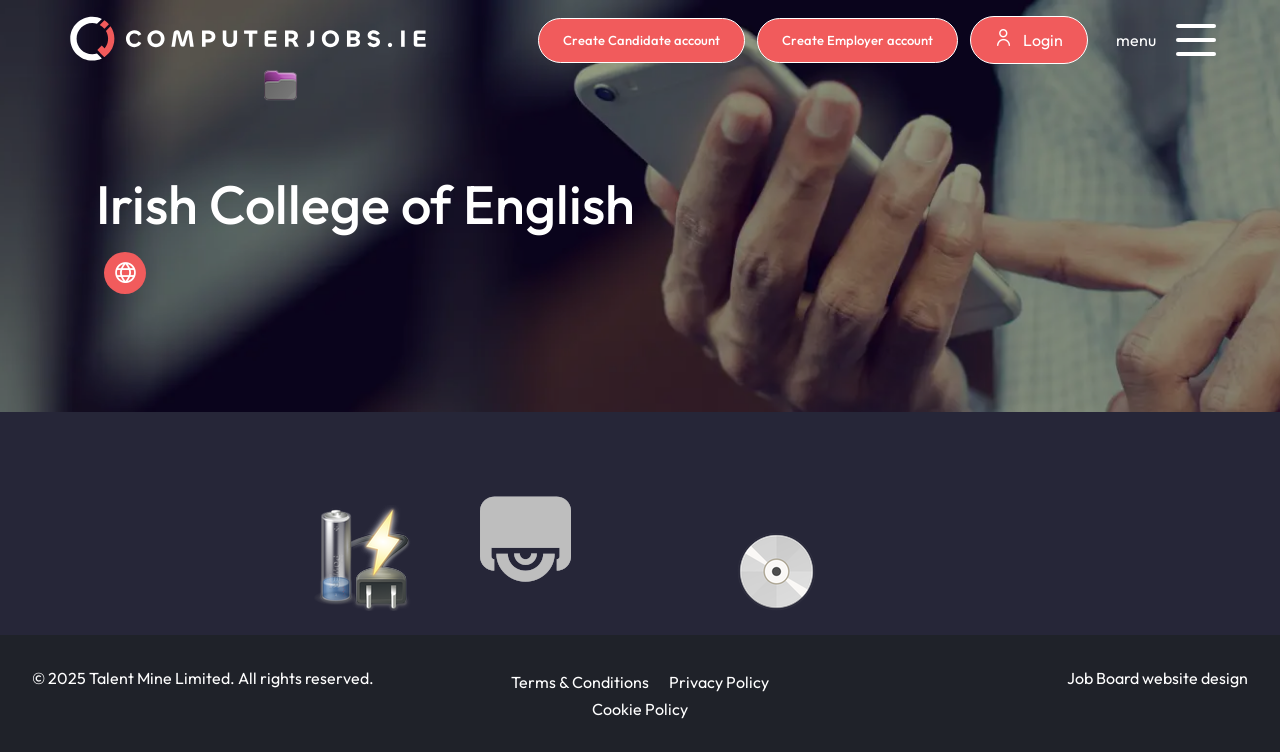 The width and height of the screenshot is (1280, 752). What do you see at coordinates (776, 571) in the screenshot?
I see `access cd/dvd rewritable drive` at bounding box center [776, 571].